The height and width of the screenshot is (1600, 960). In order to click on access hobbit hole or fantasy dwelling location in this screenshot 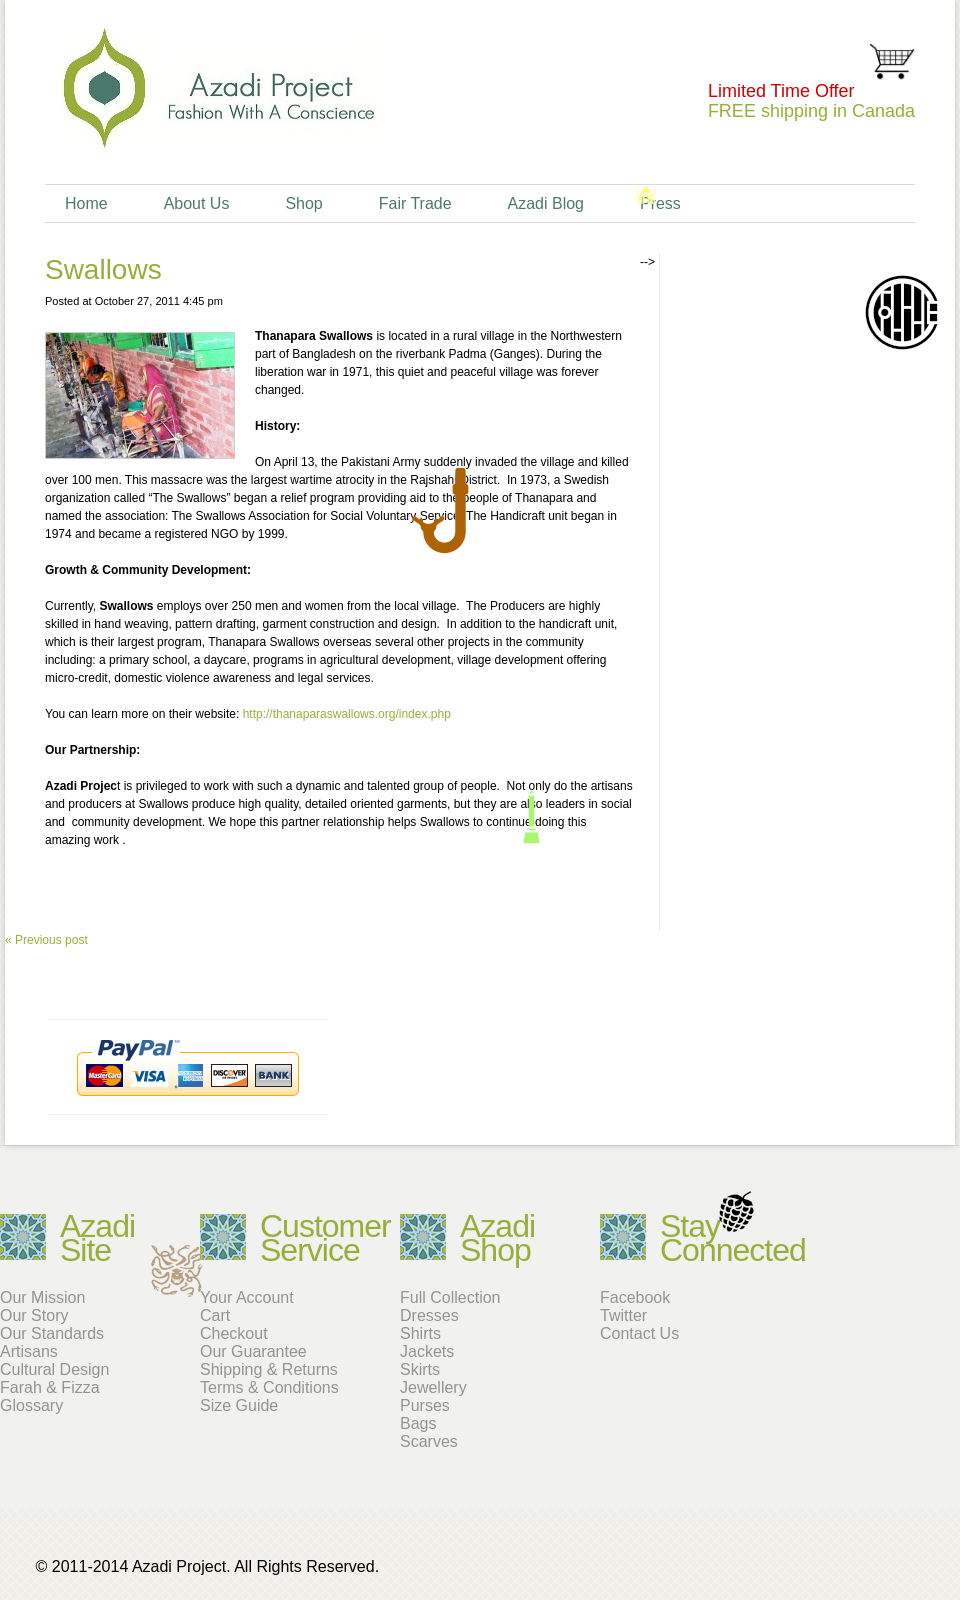, I will do `click(902, 312)`.